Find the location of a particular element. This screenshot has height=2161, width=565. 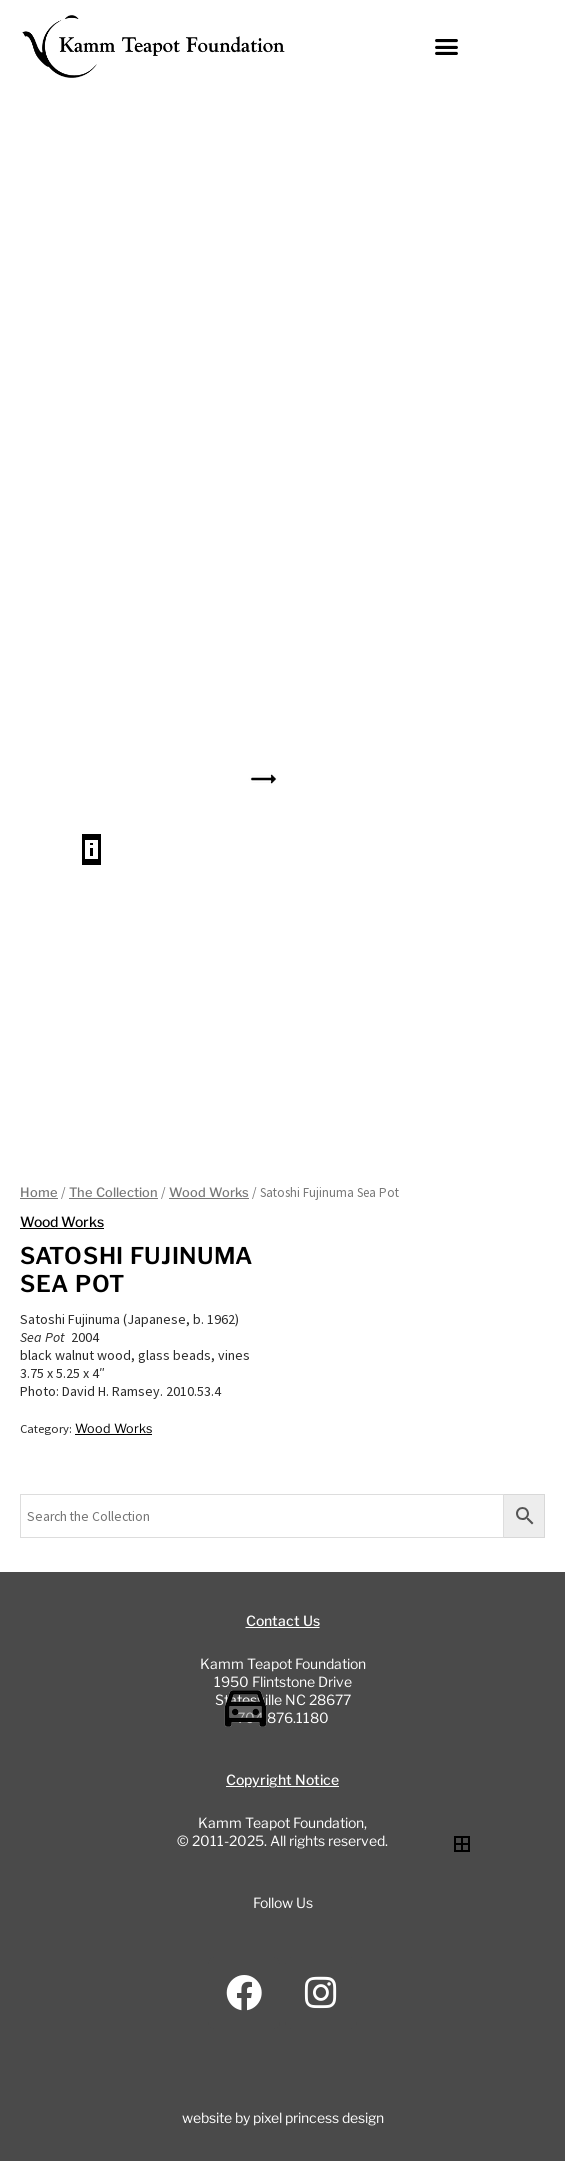

indicates no change or stable trend is located at coordinates (263, 779).